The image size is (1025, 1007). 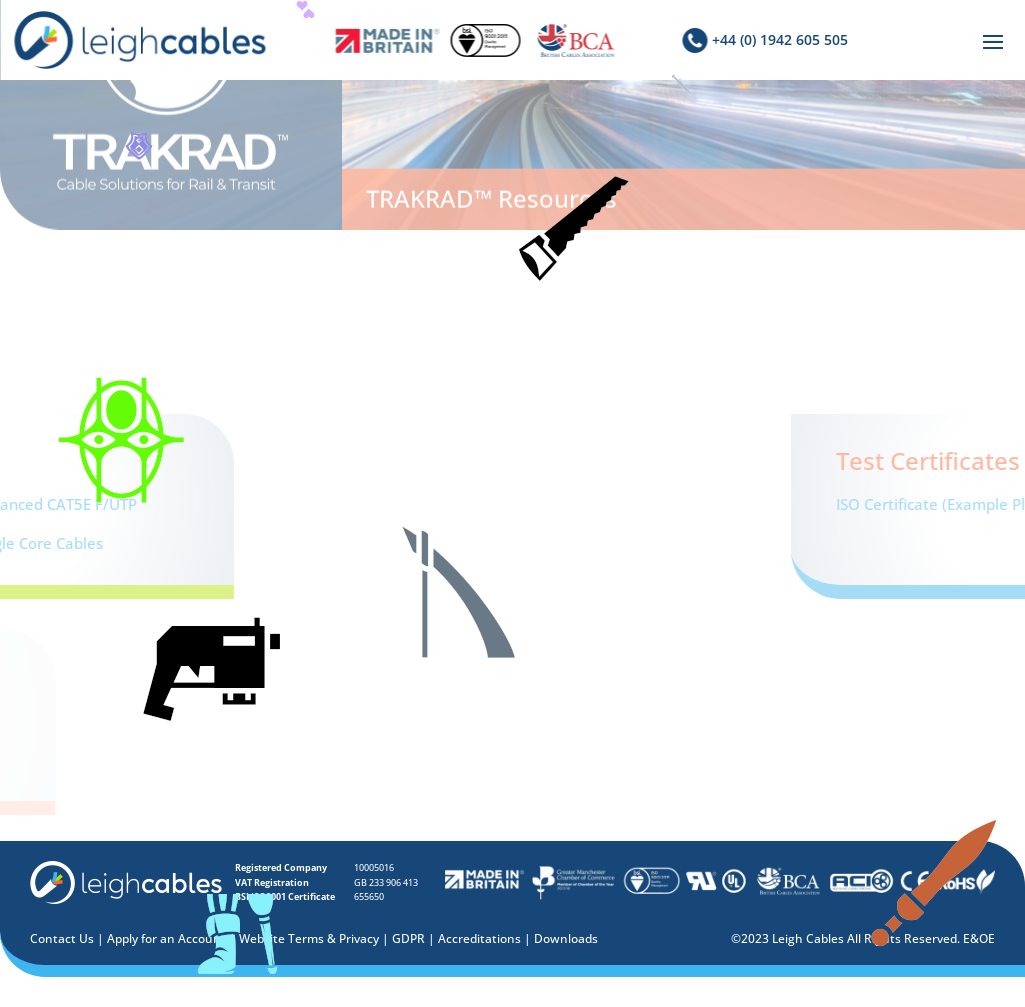 What do you see at coordinates (238, 934) in the screenshot?
I see `equip a peg leg accessory for your character` at bounding box center [238, 934].